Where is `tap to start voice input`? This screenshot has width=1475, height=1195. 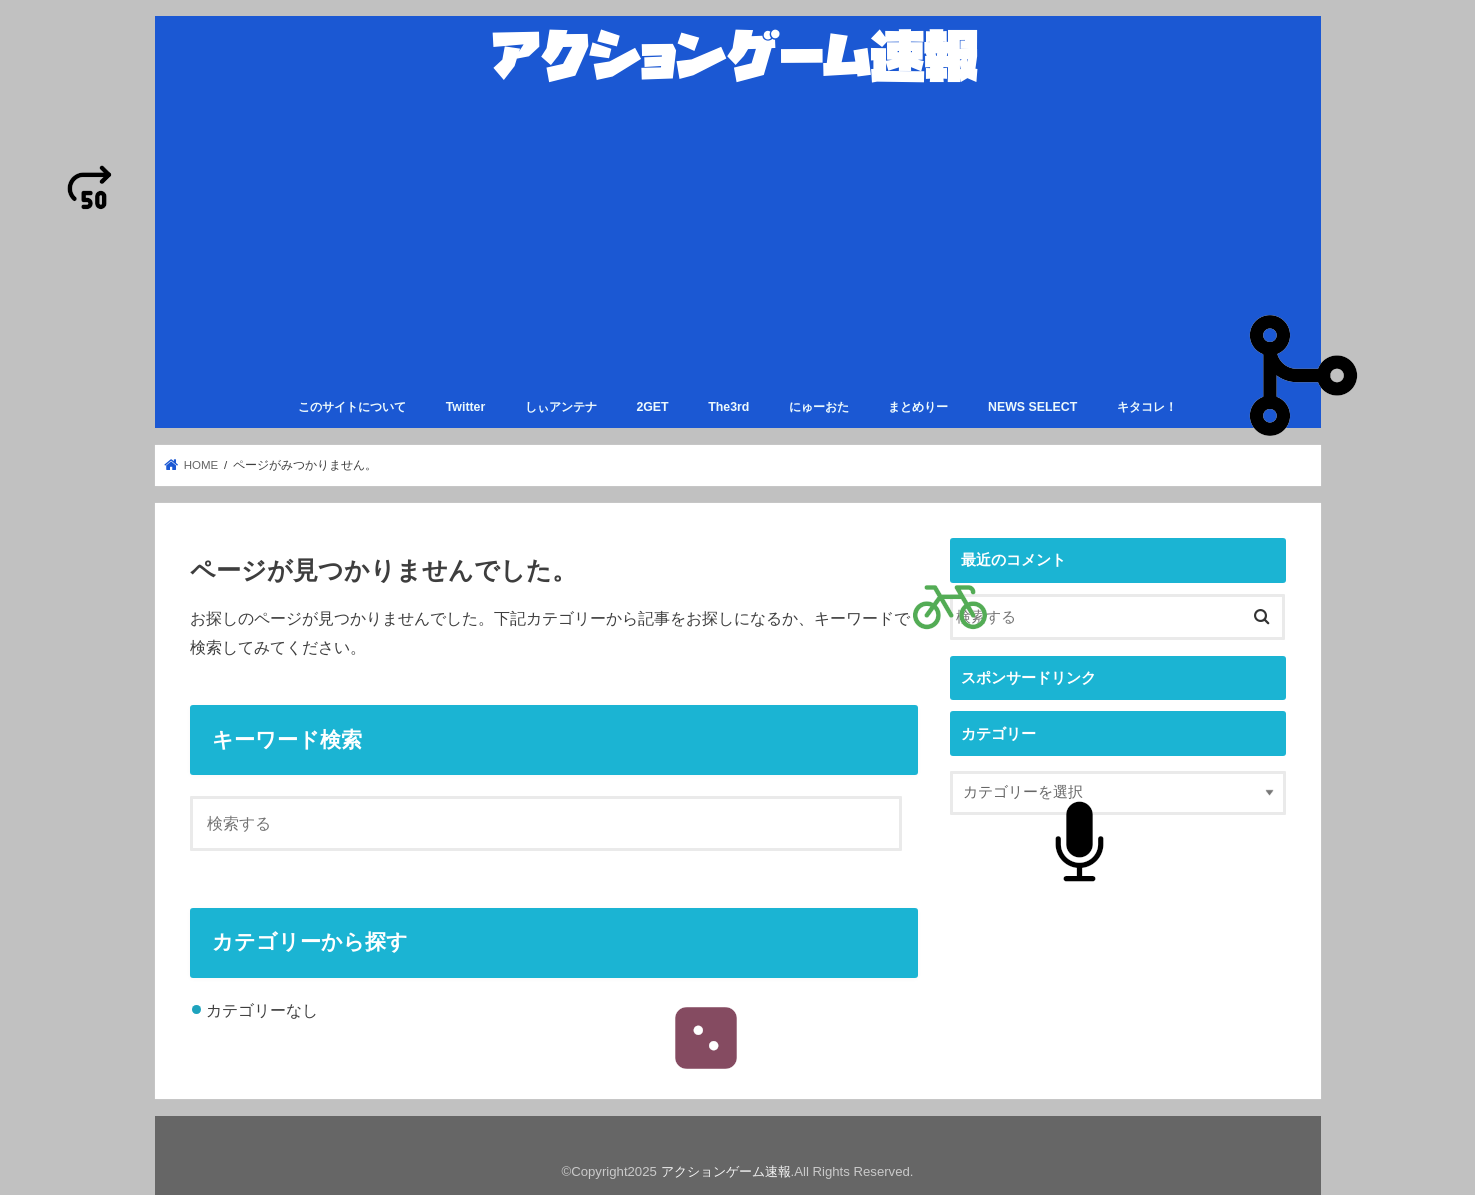 tap to start voice input is located at coordinates (1079, 841).